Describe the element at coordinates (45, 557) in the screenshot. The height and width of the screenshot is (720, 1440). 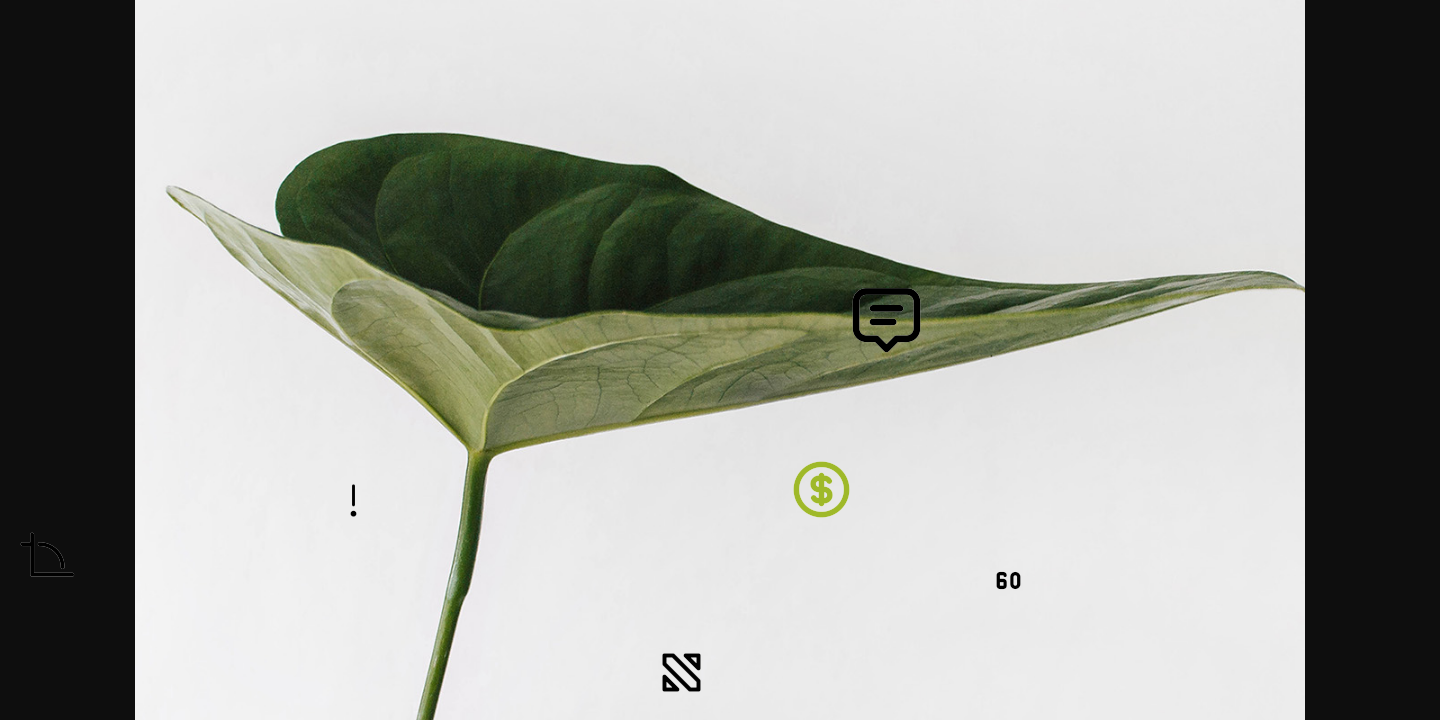
I see `measure or adjust angle in a design tool` at that location.